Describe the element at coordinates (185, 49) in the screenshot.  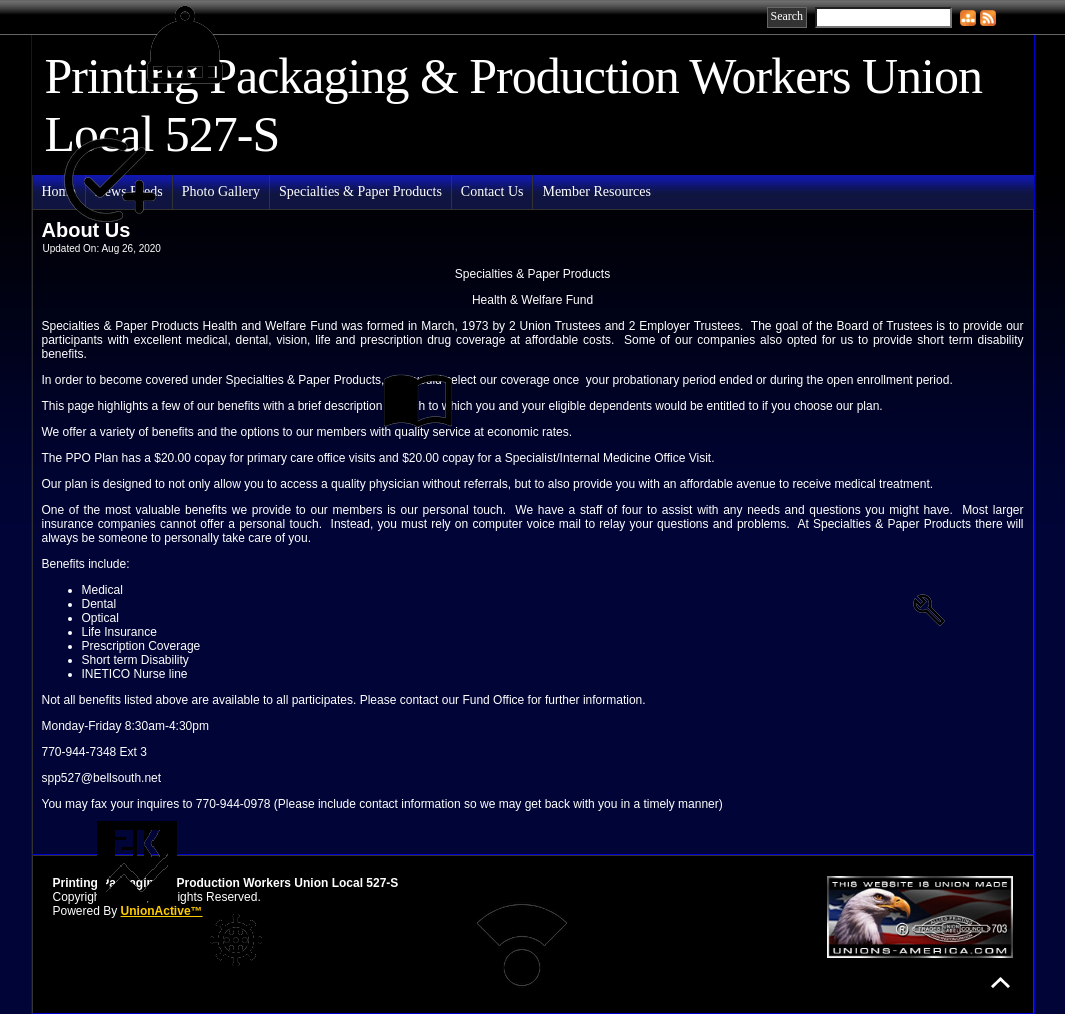
I see `select winter or cold weather clothing category` at that location.